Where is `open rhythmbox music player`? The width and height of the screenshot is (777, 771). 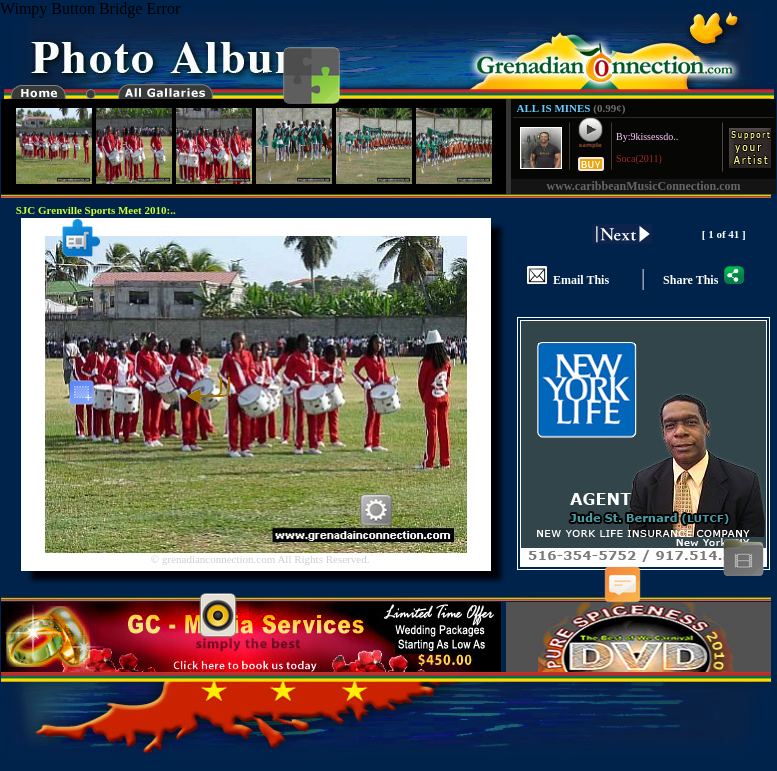 open rhythmbox music player is located at coordinates (218, 615).